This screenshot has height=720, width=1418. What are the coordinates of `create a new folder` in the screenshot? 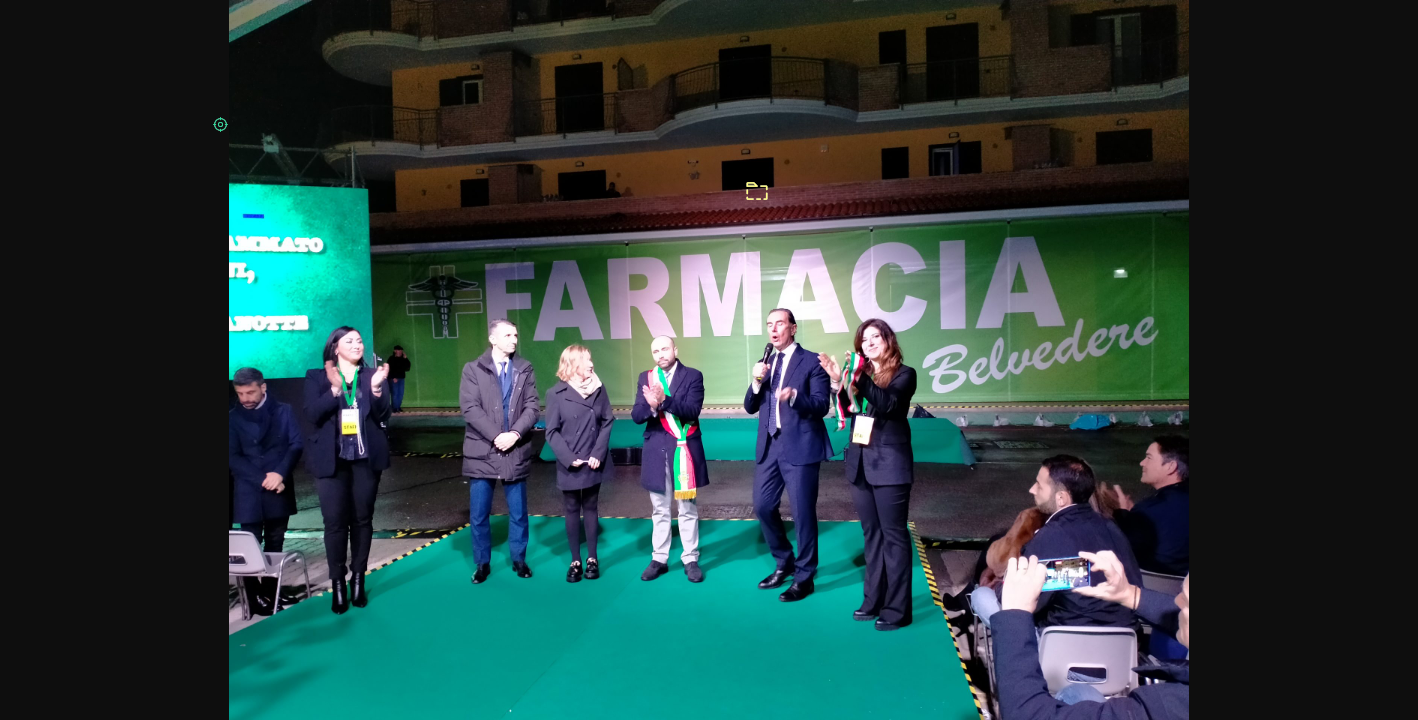 It's located at (757, 191).